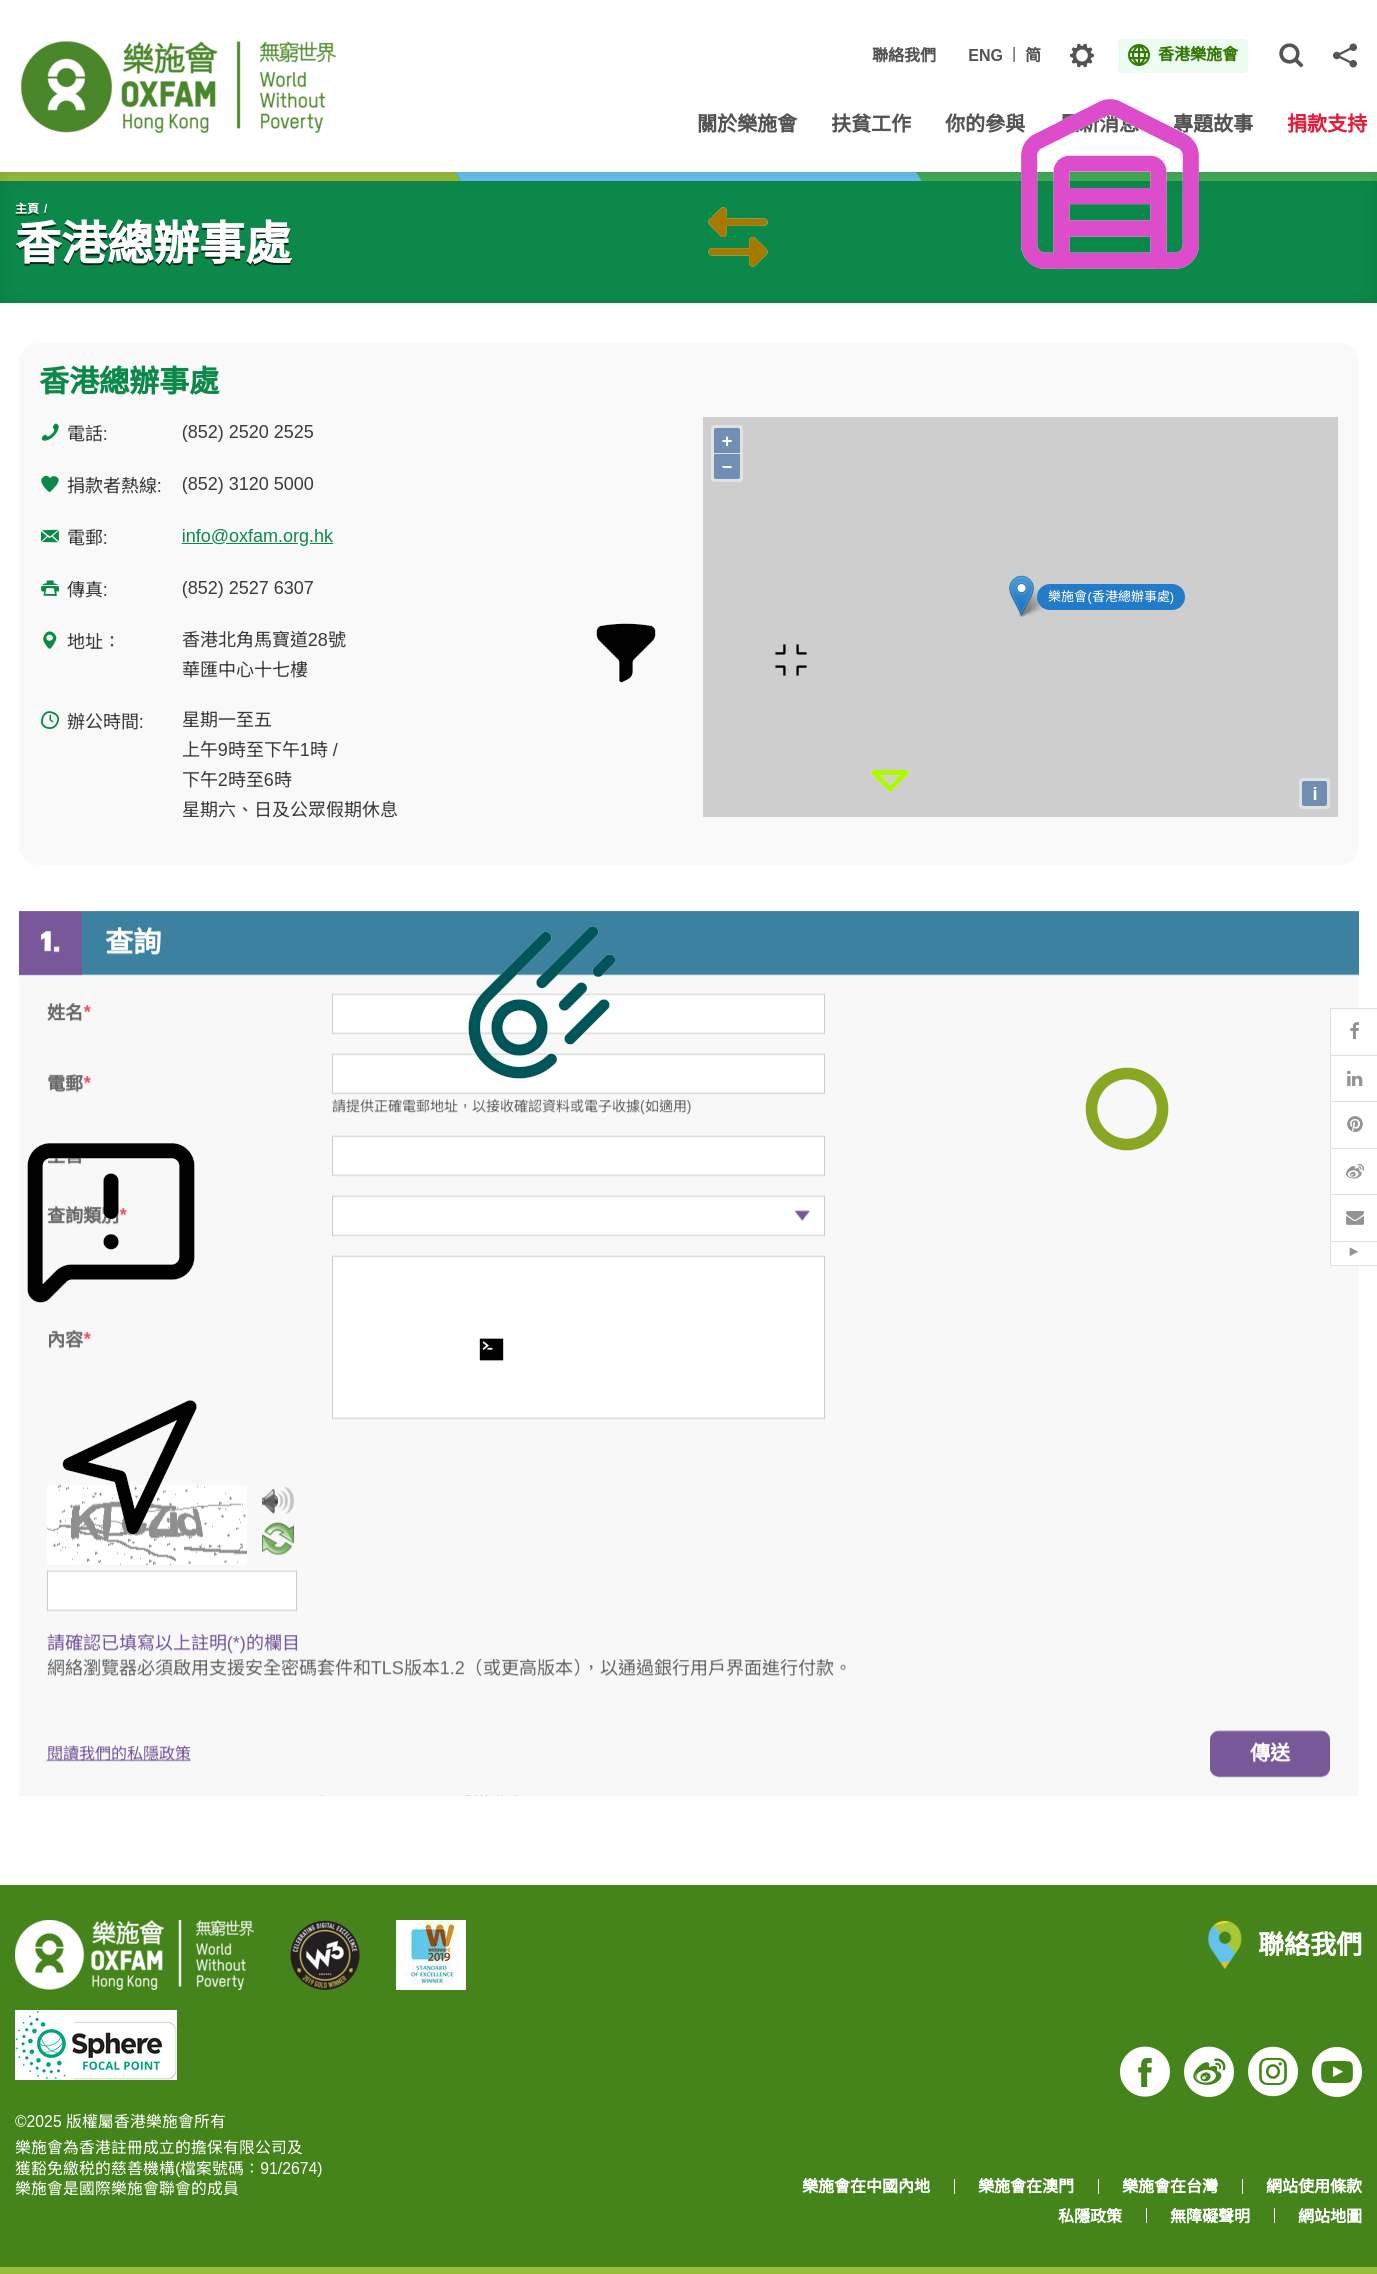 This screenshot has width=1377, height=2274. I want to click on message contains a warning or alert, so click(111, 1219).